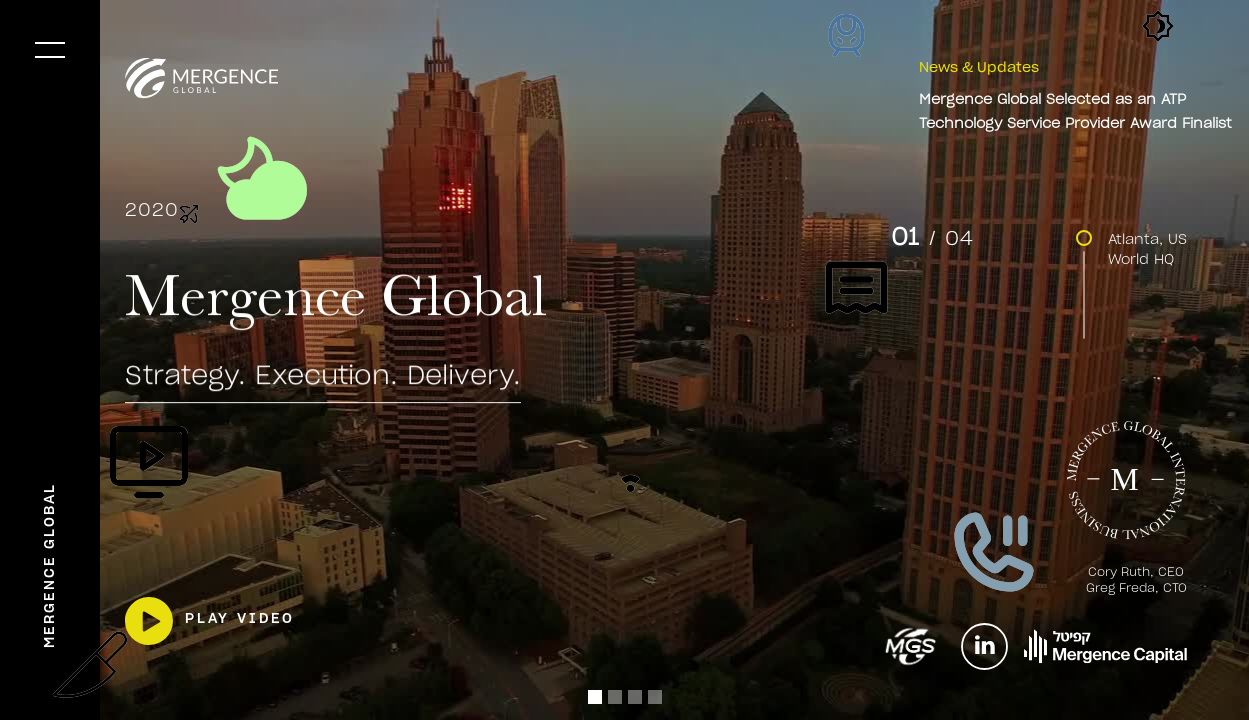 This screenshot has height=720, width=1249. I want to click on toggle dark mode or night theme, so click(1158, 26).